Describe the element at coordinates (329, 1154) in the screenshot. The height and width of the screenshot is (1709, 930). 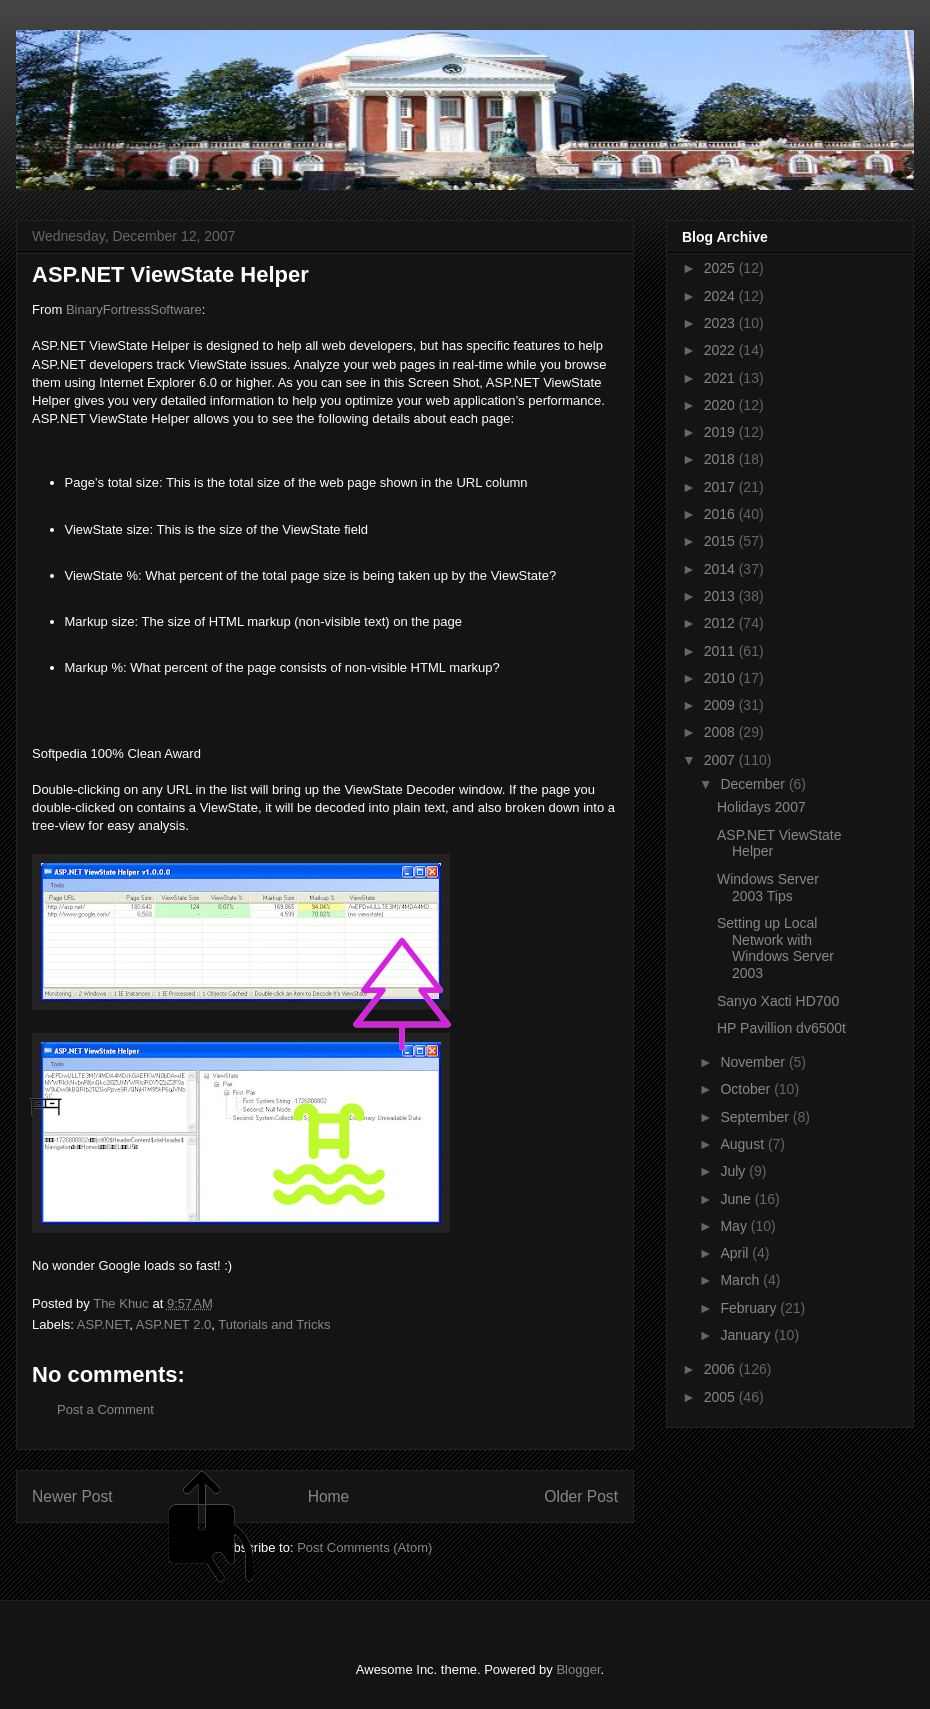
I see `view pool or swimming amenities` at that location.